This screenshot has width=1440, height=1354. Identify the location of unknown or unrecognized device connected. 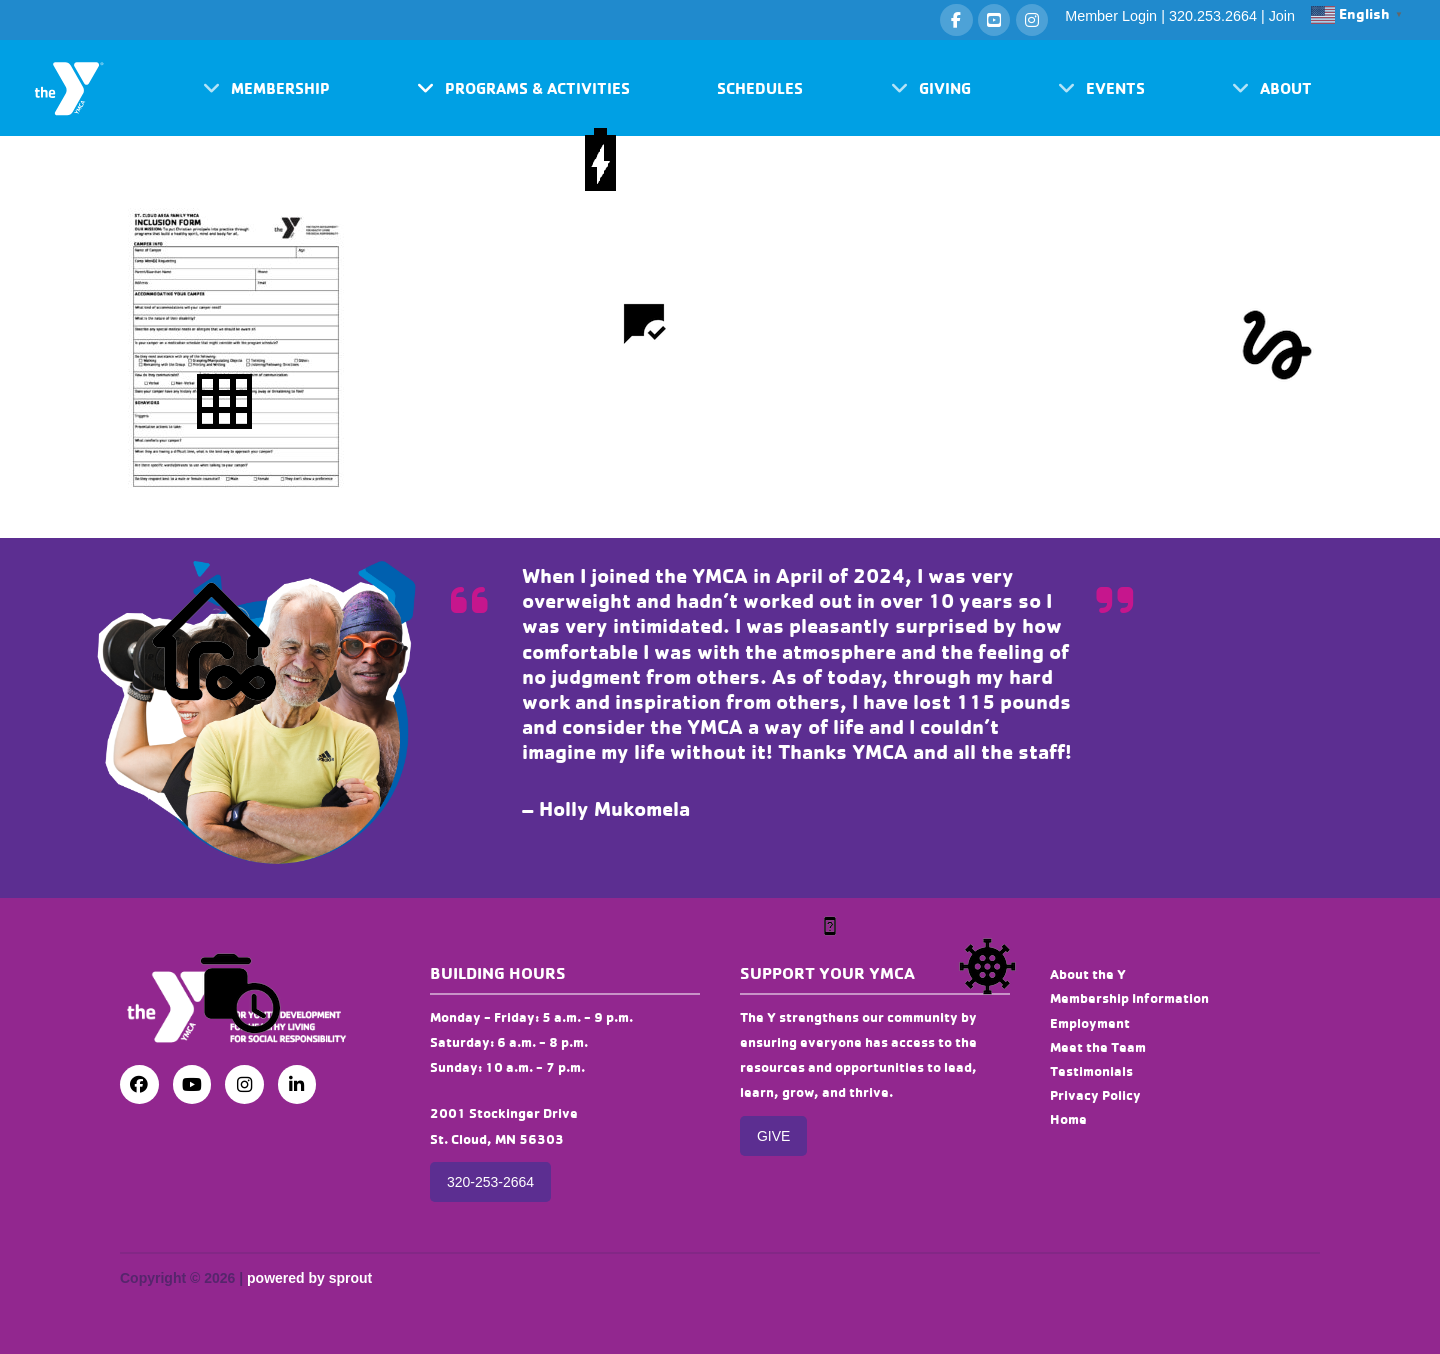
(830, 926).